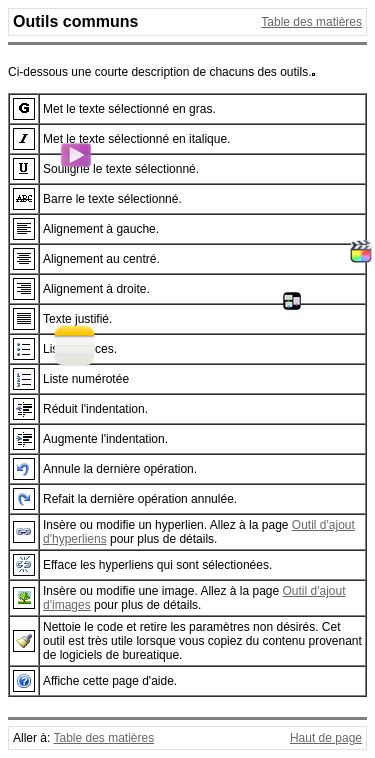 This screenshot has width=375, height=758. What do you see at coordinates (74, 345) in the screenshot?
I see `open the Notes app` at bounding box center [74, 345].